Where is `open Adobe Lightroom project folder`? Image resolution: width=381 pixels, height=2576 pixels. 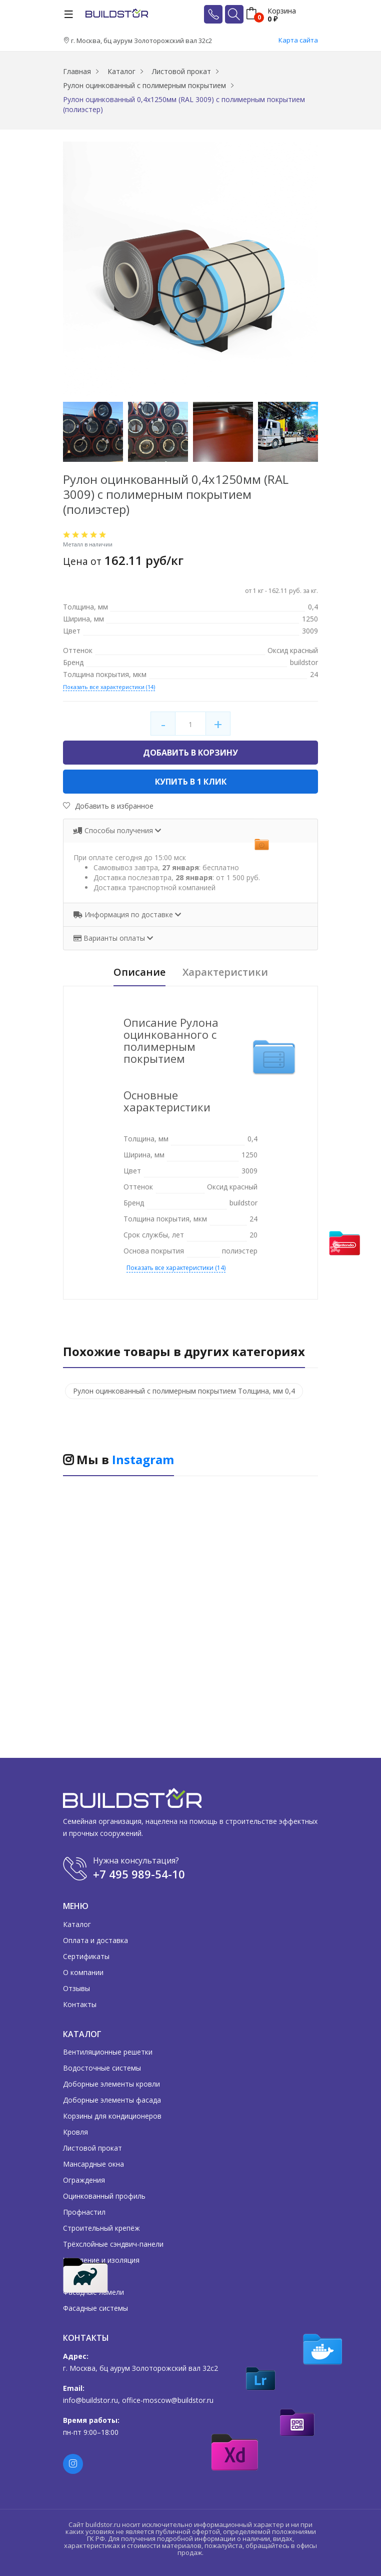
open Adobe Lightroom project folder is located at coordinates (260, 2379).